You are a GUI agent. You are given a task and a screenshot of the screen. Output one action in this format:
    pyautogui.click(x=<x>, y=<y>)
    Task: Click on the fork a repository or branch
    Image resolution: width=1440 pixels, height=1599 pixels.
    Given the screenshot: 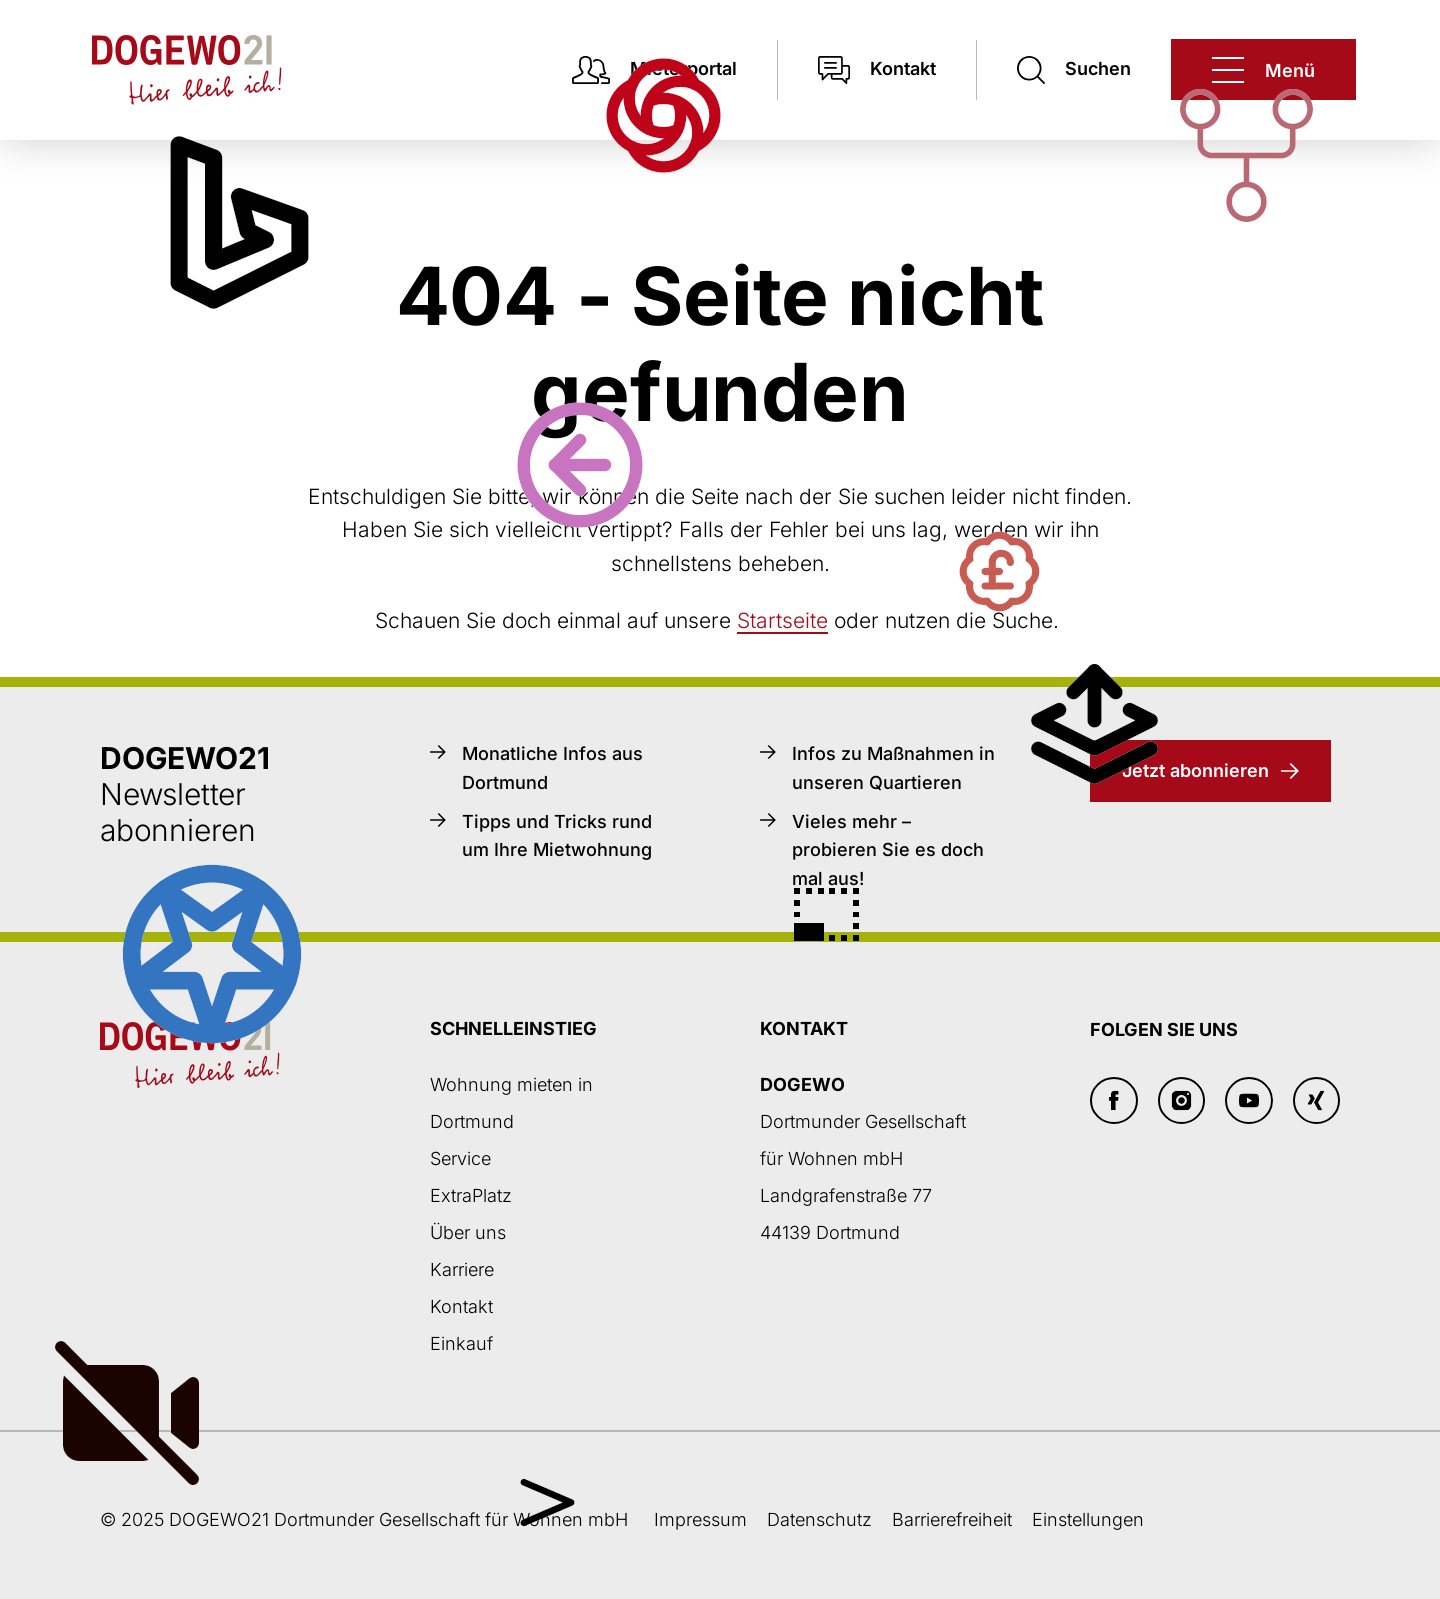 What is the action you would take?
    pyautogui.click(x=1246, y=155)
    